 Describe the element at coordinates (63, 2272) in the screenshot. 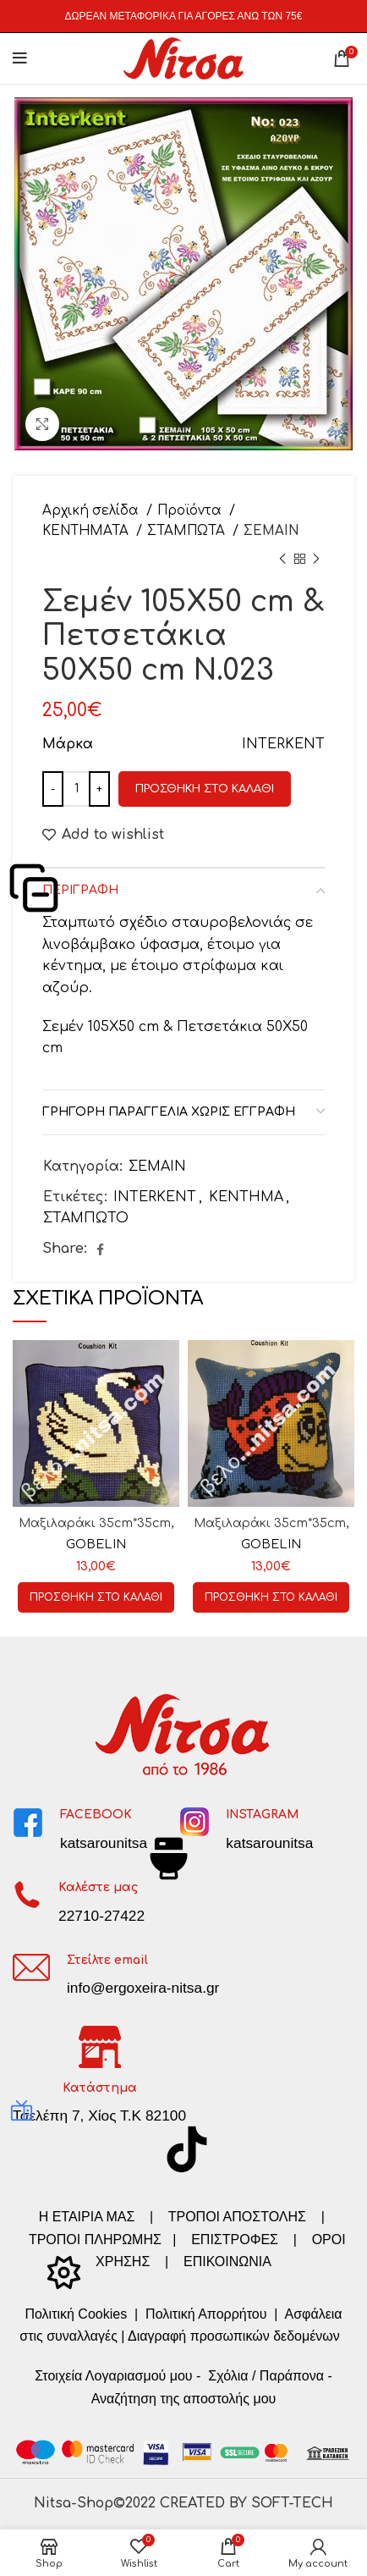

I see `toggle light mode or bright theme` at that location.